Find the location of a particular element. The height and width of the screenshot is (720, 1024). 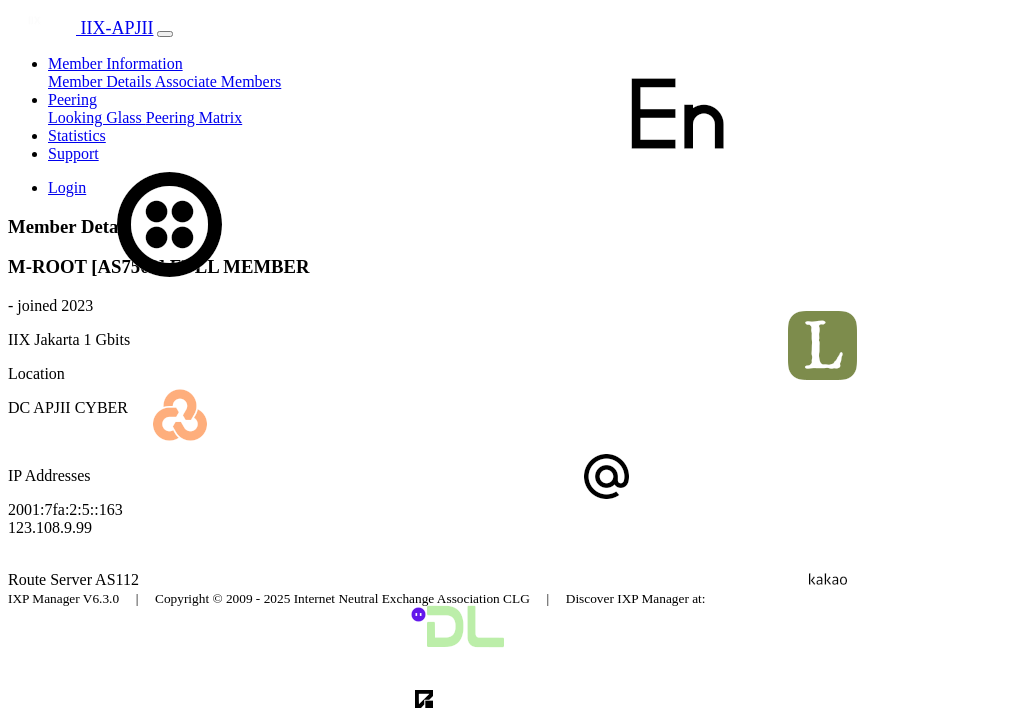

switch to english language input is located at coordinates (675, 113).